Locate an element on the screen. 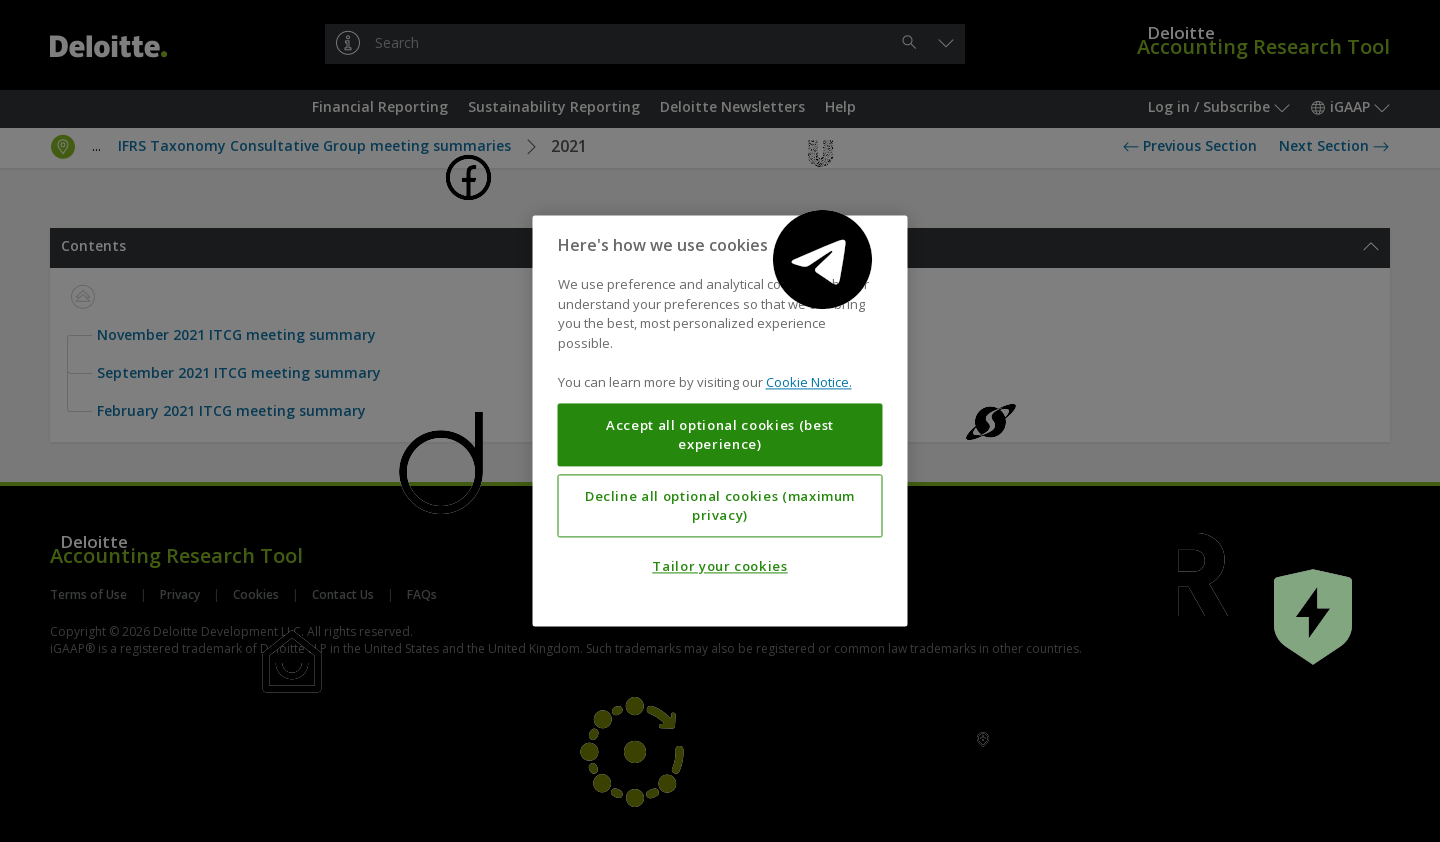 The width and height of the screenshot is (1440, 842). stardock software company logo is located at coordinates (991, 422).